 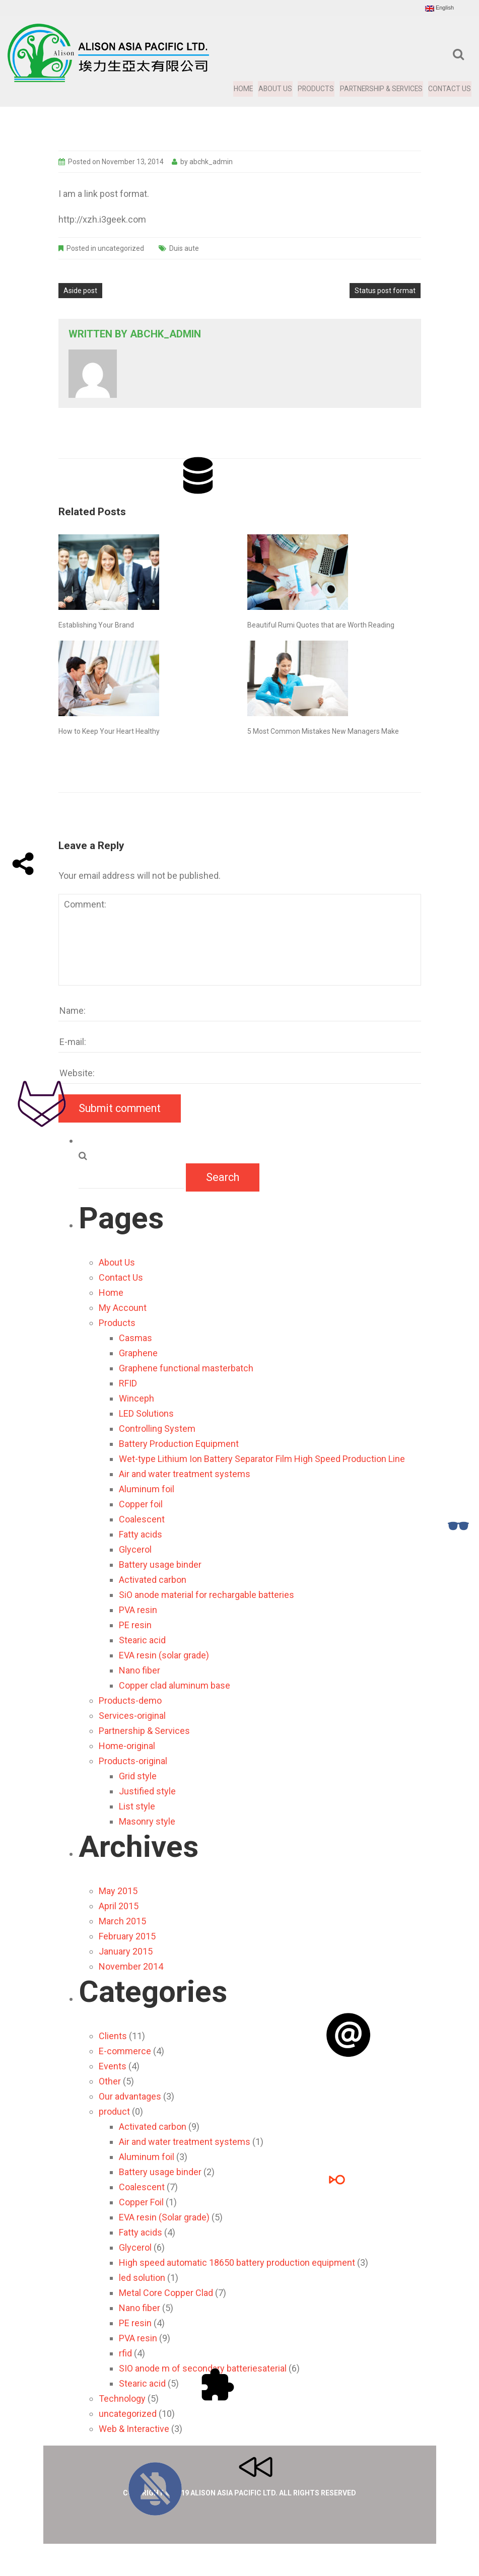 What do you see at coordinates (155, 2489) in the screenshot?
I see `mute notifications` at bounding box center [155, 2489].